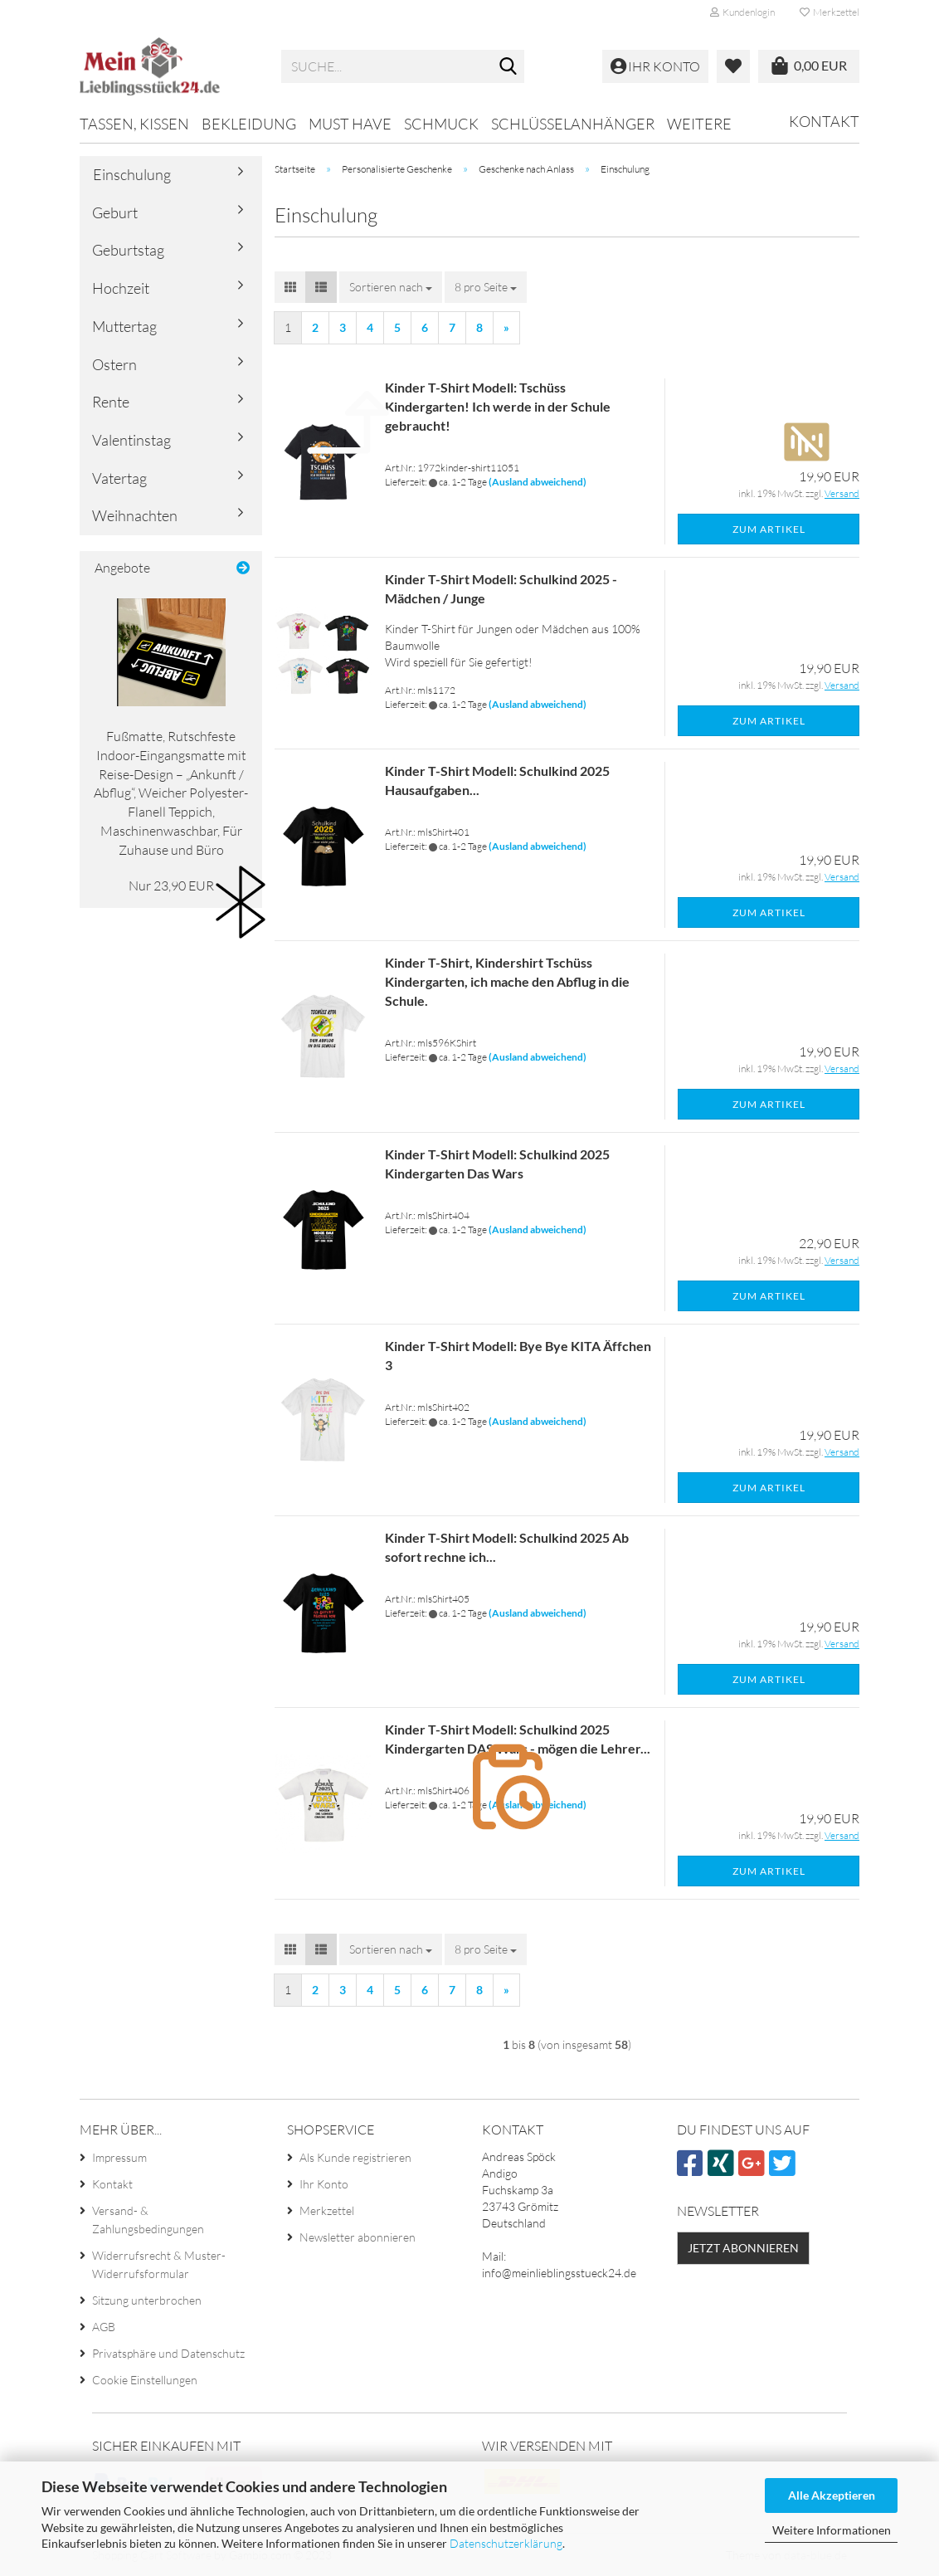  What do you see at coordinates (351, 425) in the screenshot?
I see `redirect or forward content upward` at bounding box center [351, 425].